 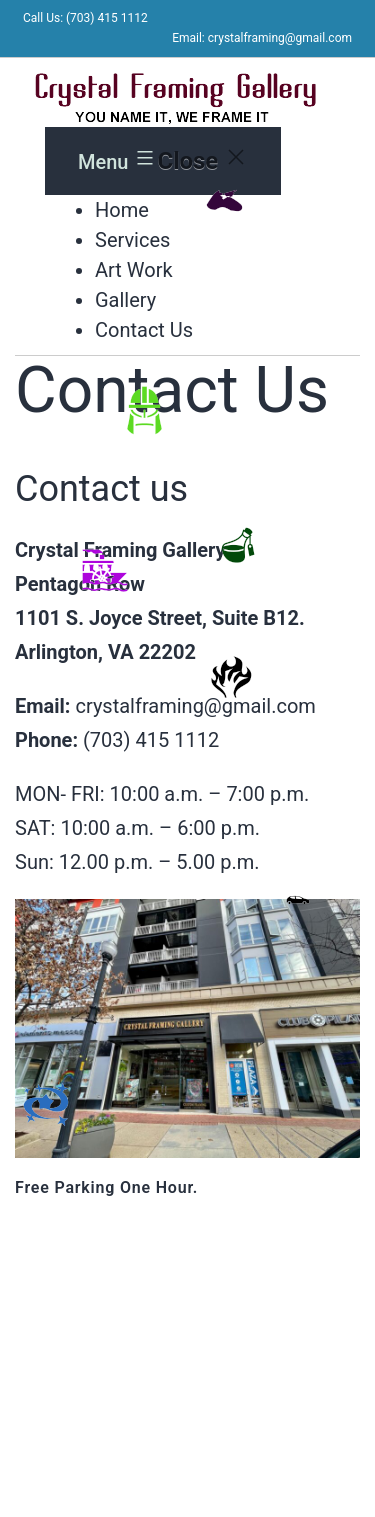 What do you see at coordinates (105, 572) in the screenshot?
I see `navigate to riverboat or steamship tours` at bounding box center [105, 572].